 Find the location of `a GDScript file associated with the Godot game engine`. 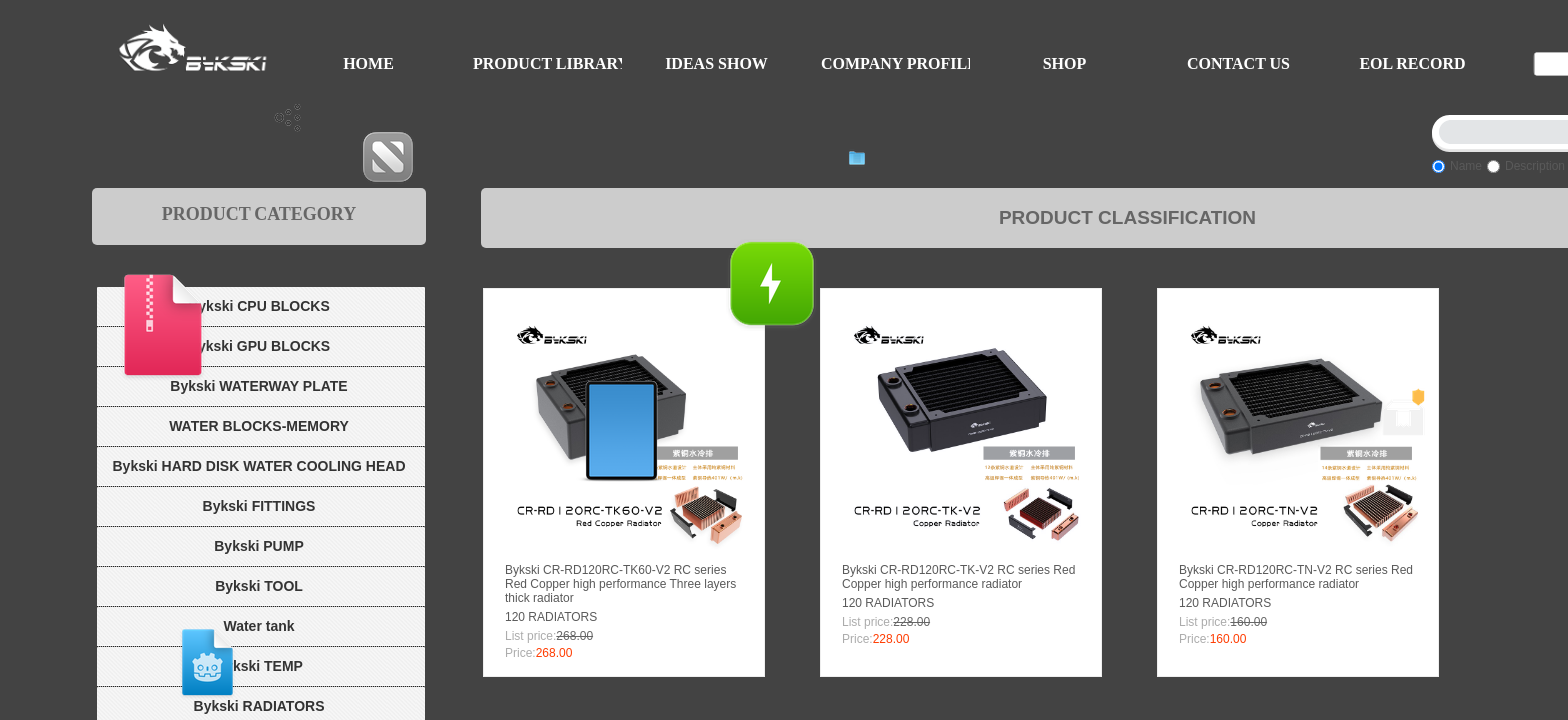

a GDScript file associated with the Godot game engine is located at coordinates (207, 663).